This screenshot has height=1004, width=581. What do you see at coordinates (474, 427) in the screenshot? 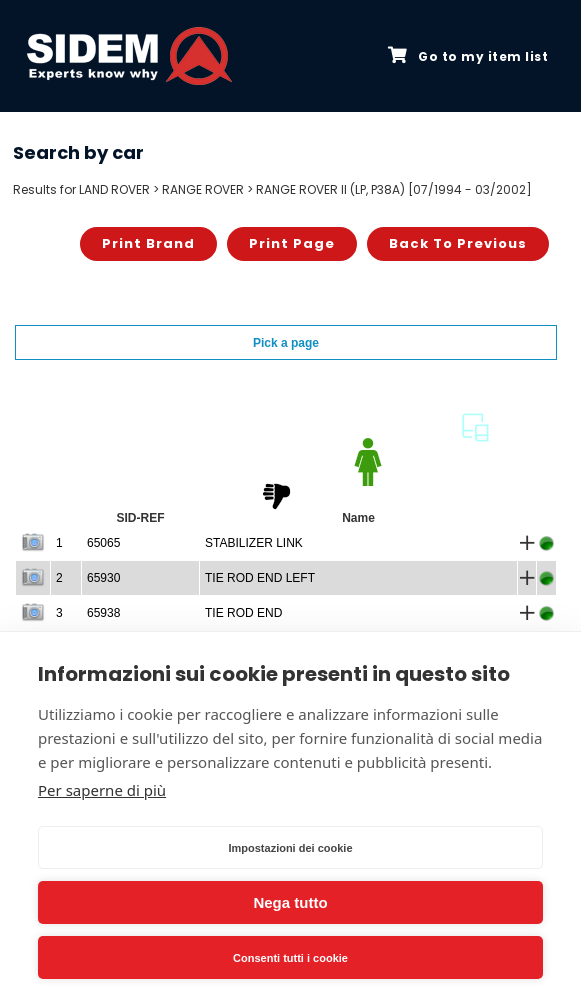
I see `clone or duplicate a repository` at bounding box center [474, 427].